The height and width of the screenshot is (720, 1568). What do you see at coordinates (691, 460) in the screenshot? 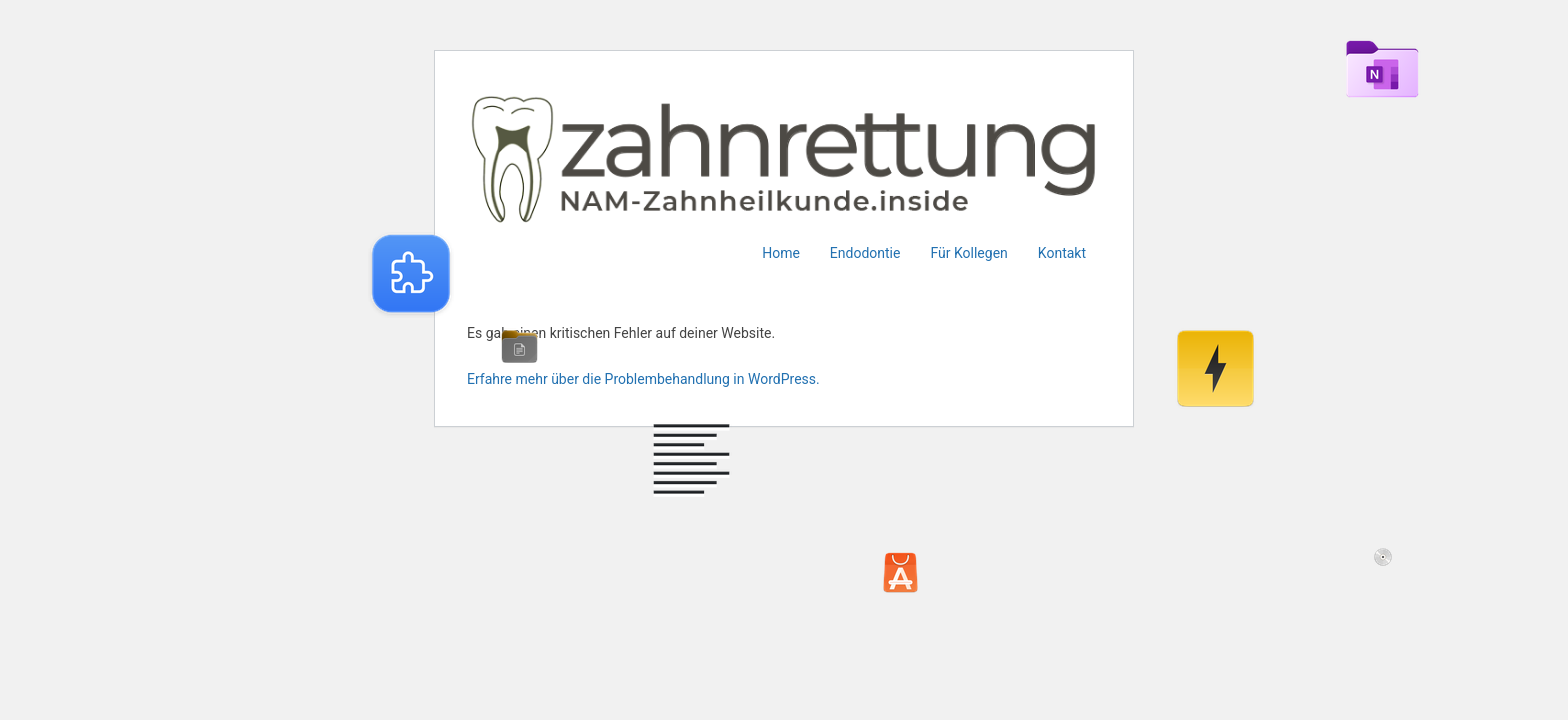
I see `align text to the left margin` at bounding box center [691, 460].